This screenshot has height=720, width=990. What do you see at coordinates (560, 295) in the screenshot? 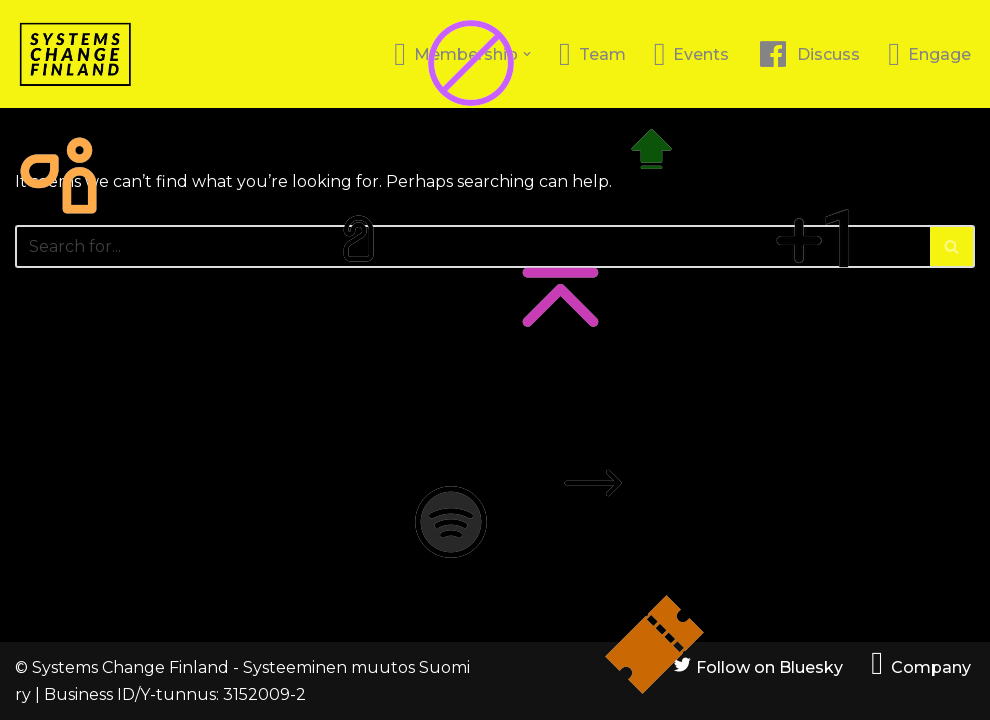
I see `collapse or minimize a section` at bounding box center [560, 295].